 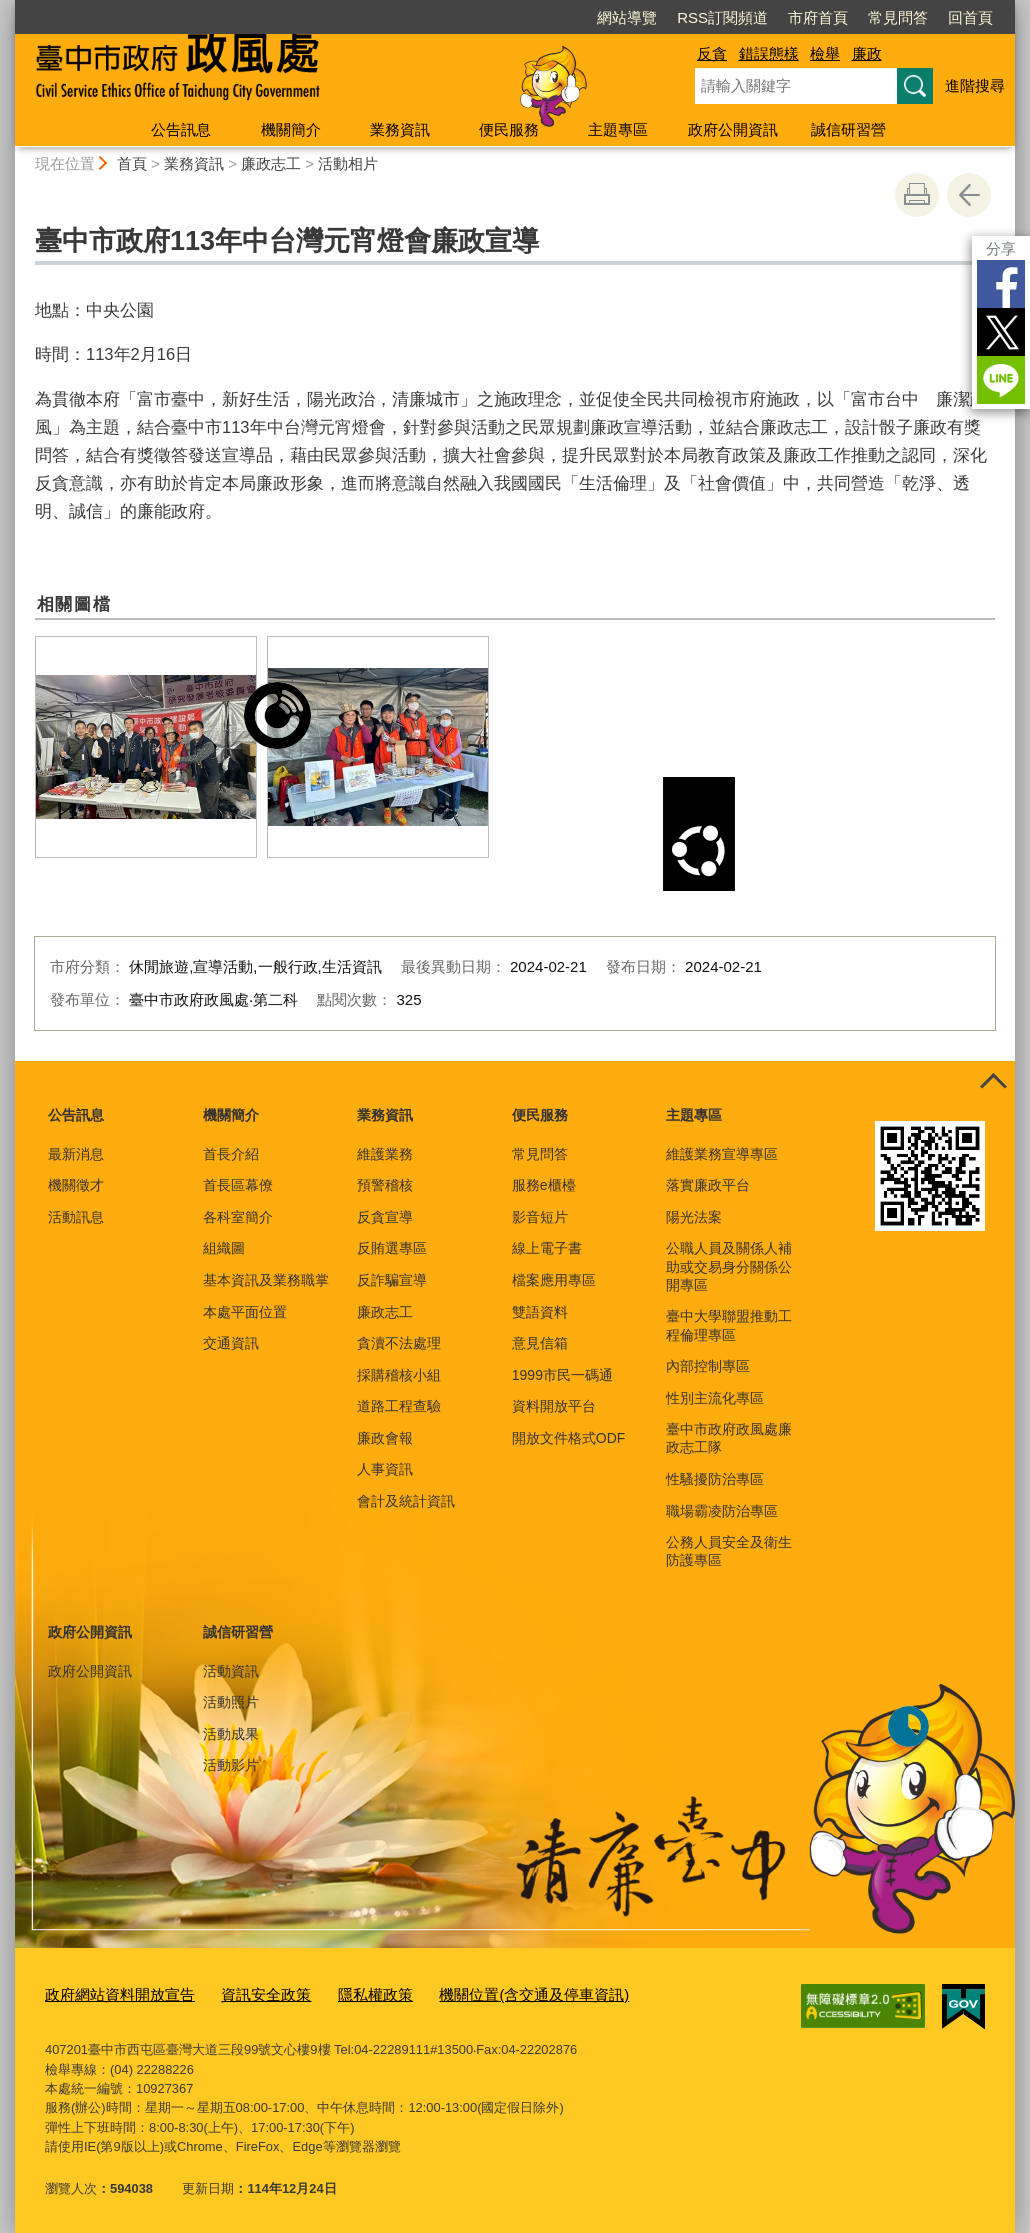 What do you see at coordinates (277, 715) in the screenshot?
I see `open the Player FM podcast app` at bounding box center [277, 715].